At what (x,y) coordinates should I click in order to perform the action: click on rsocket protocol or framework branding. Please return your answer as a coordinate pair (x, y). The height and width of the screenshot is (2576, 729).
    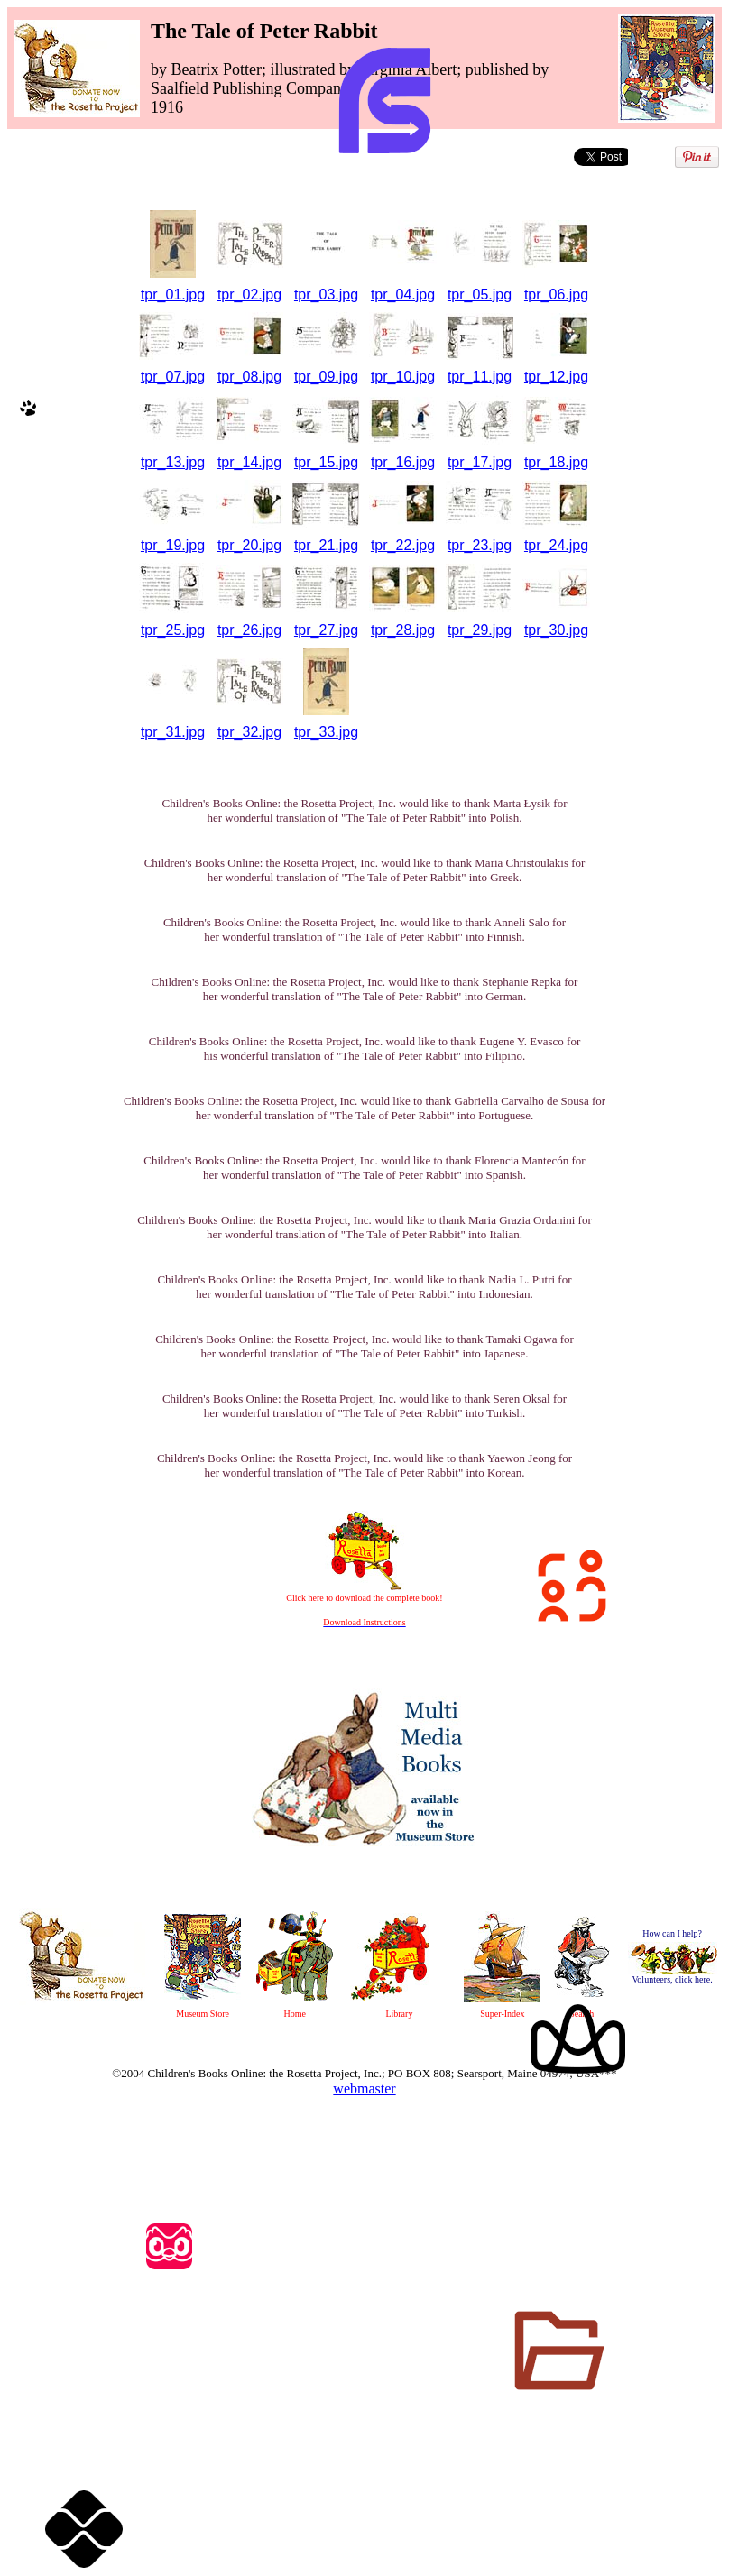
    Looking at the image, I should click on (384, 100).